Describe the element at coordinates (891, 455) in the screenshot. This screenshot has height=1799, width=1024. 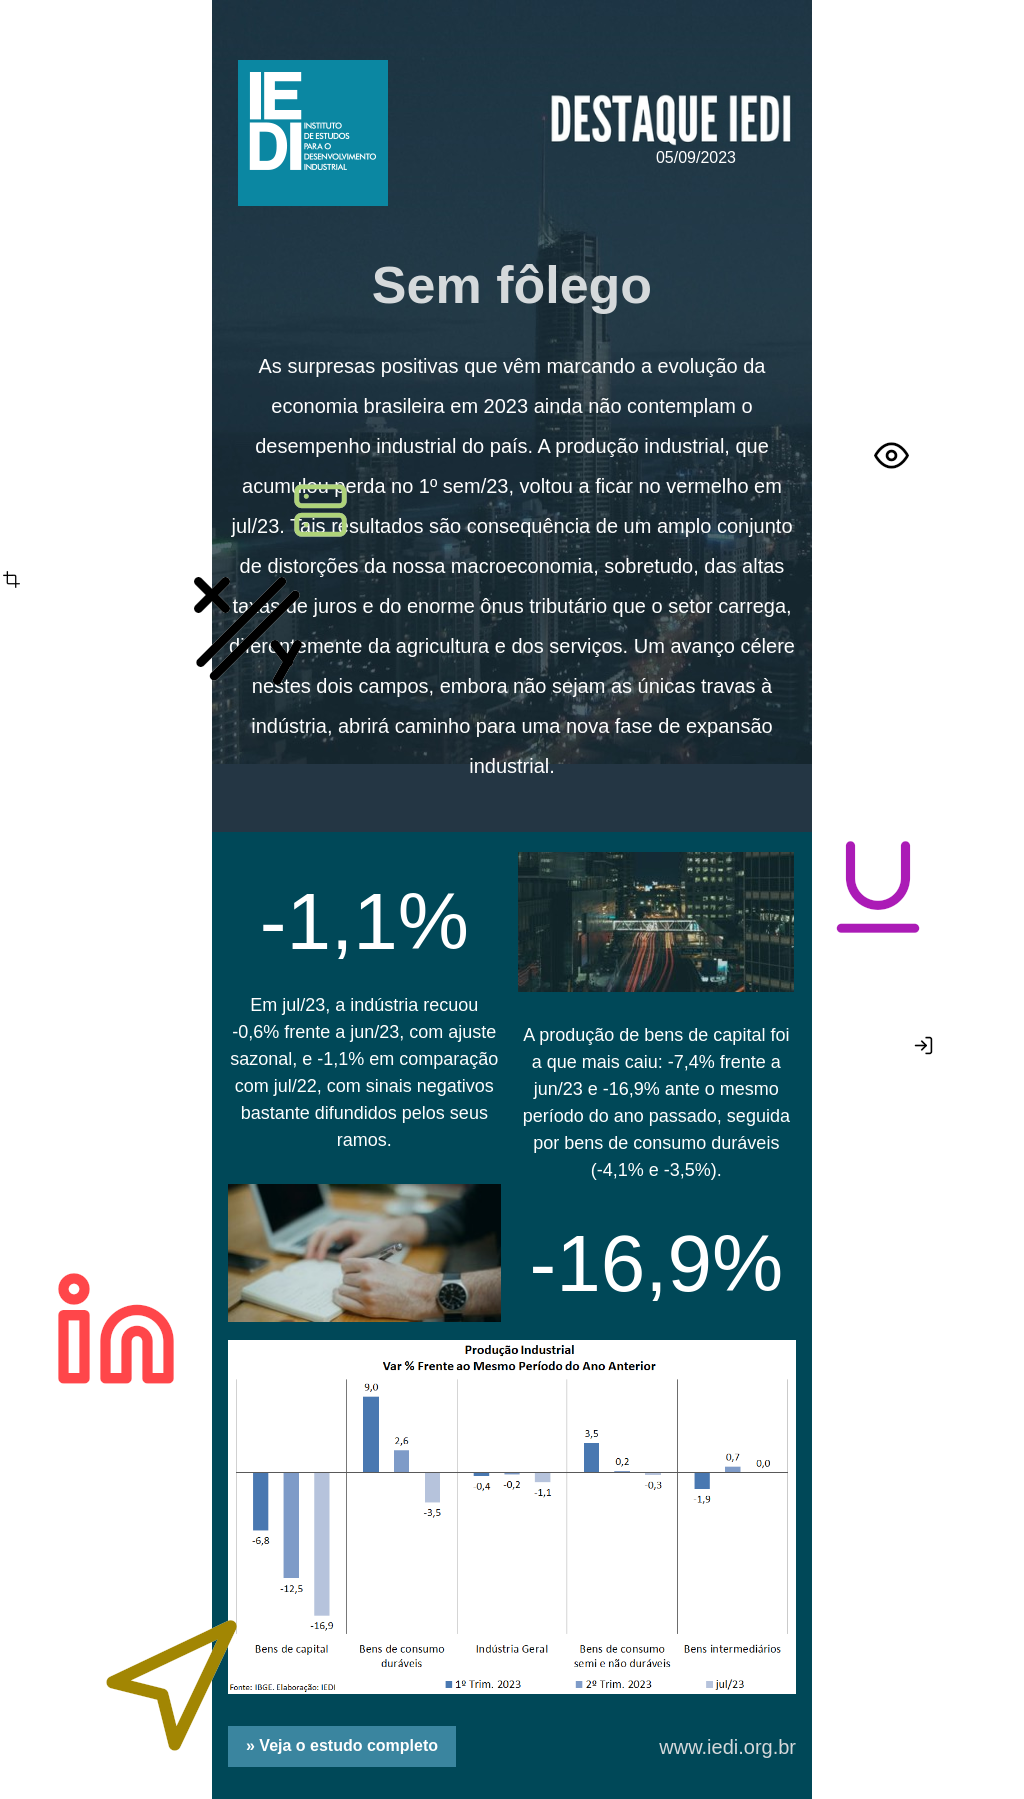
I see `view or preview content` at that location.